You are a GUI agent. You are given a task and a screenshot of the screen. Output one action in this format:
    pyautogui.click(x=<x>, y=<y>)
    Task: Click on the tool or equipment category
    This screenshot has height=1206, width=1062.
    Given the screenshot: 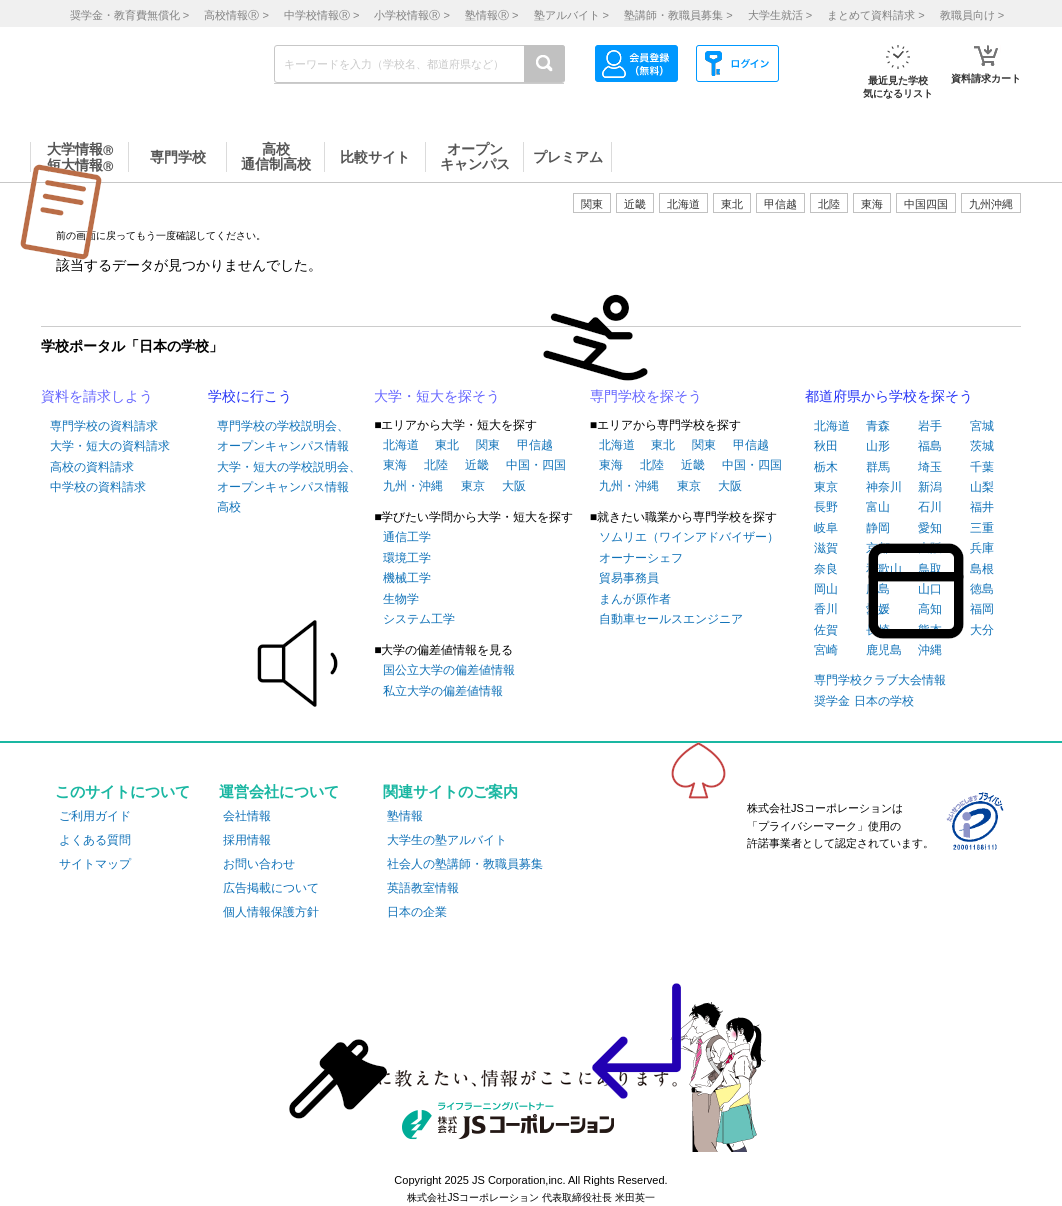 What is the action you would take?
    pyautogui.click(x=338, y=1082)
    